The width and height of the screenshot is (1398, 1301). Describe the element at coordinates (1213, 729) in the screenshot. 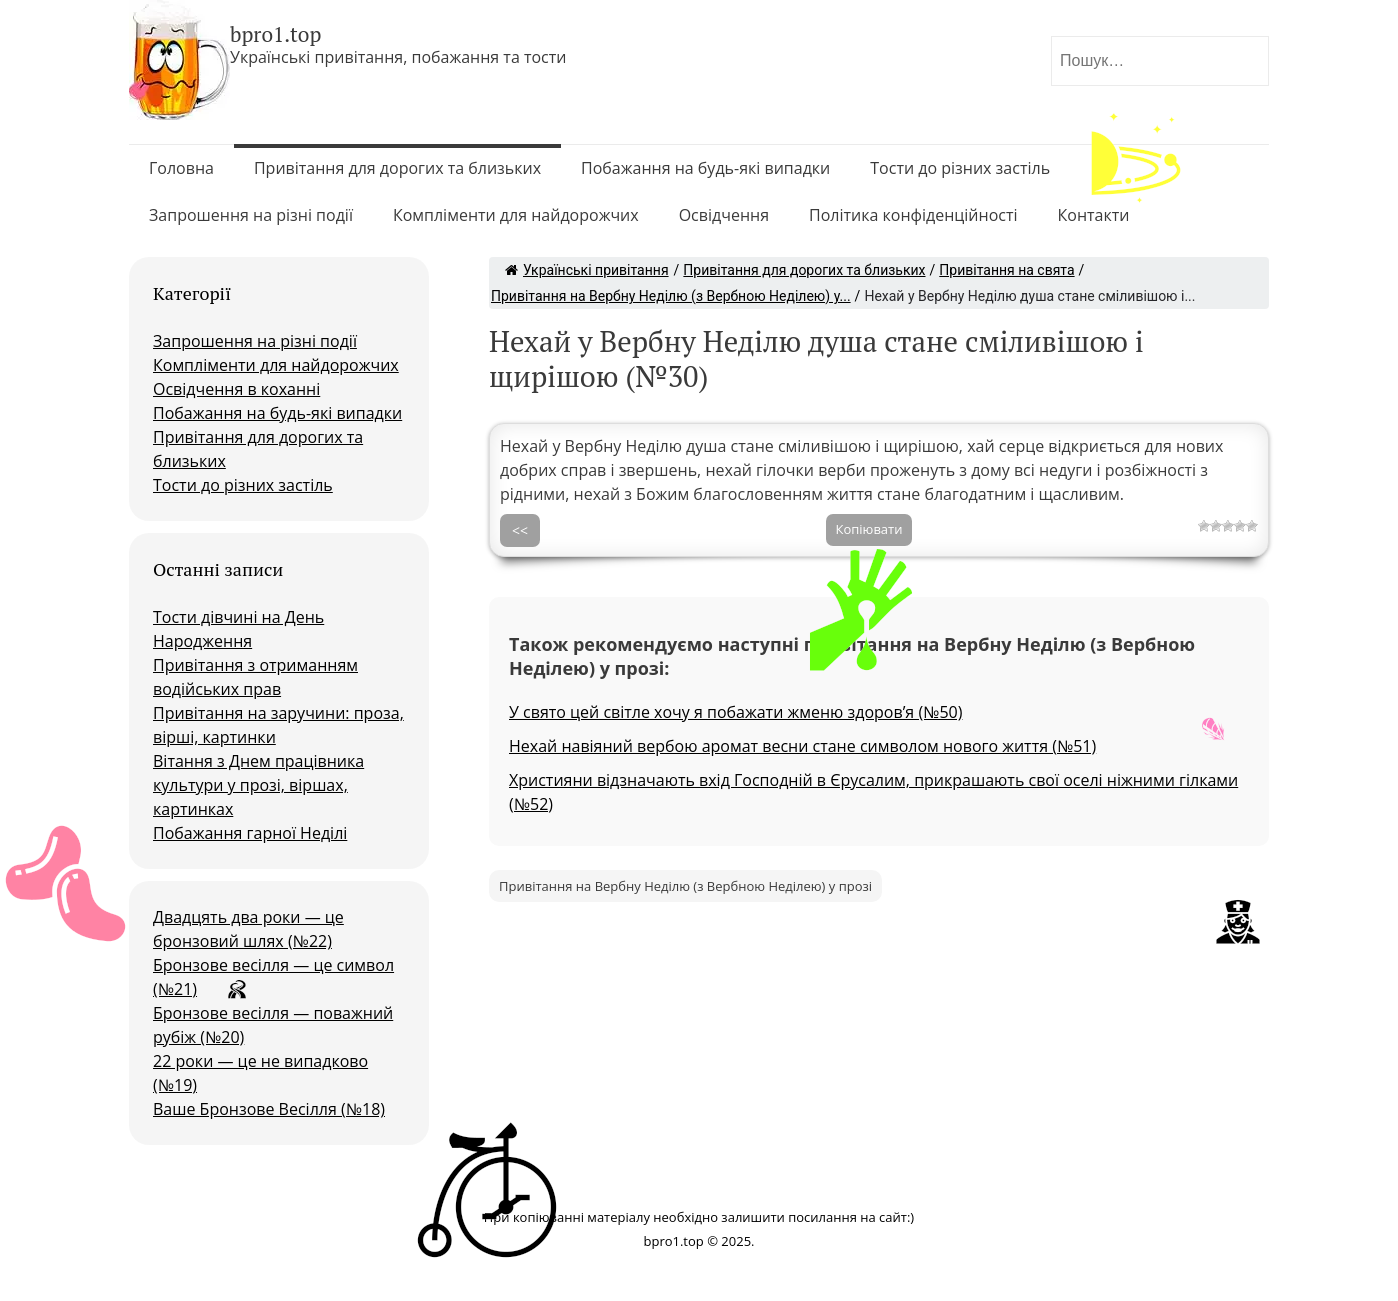

I see `drill tool or equipment icon` at that location.